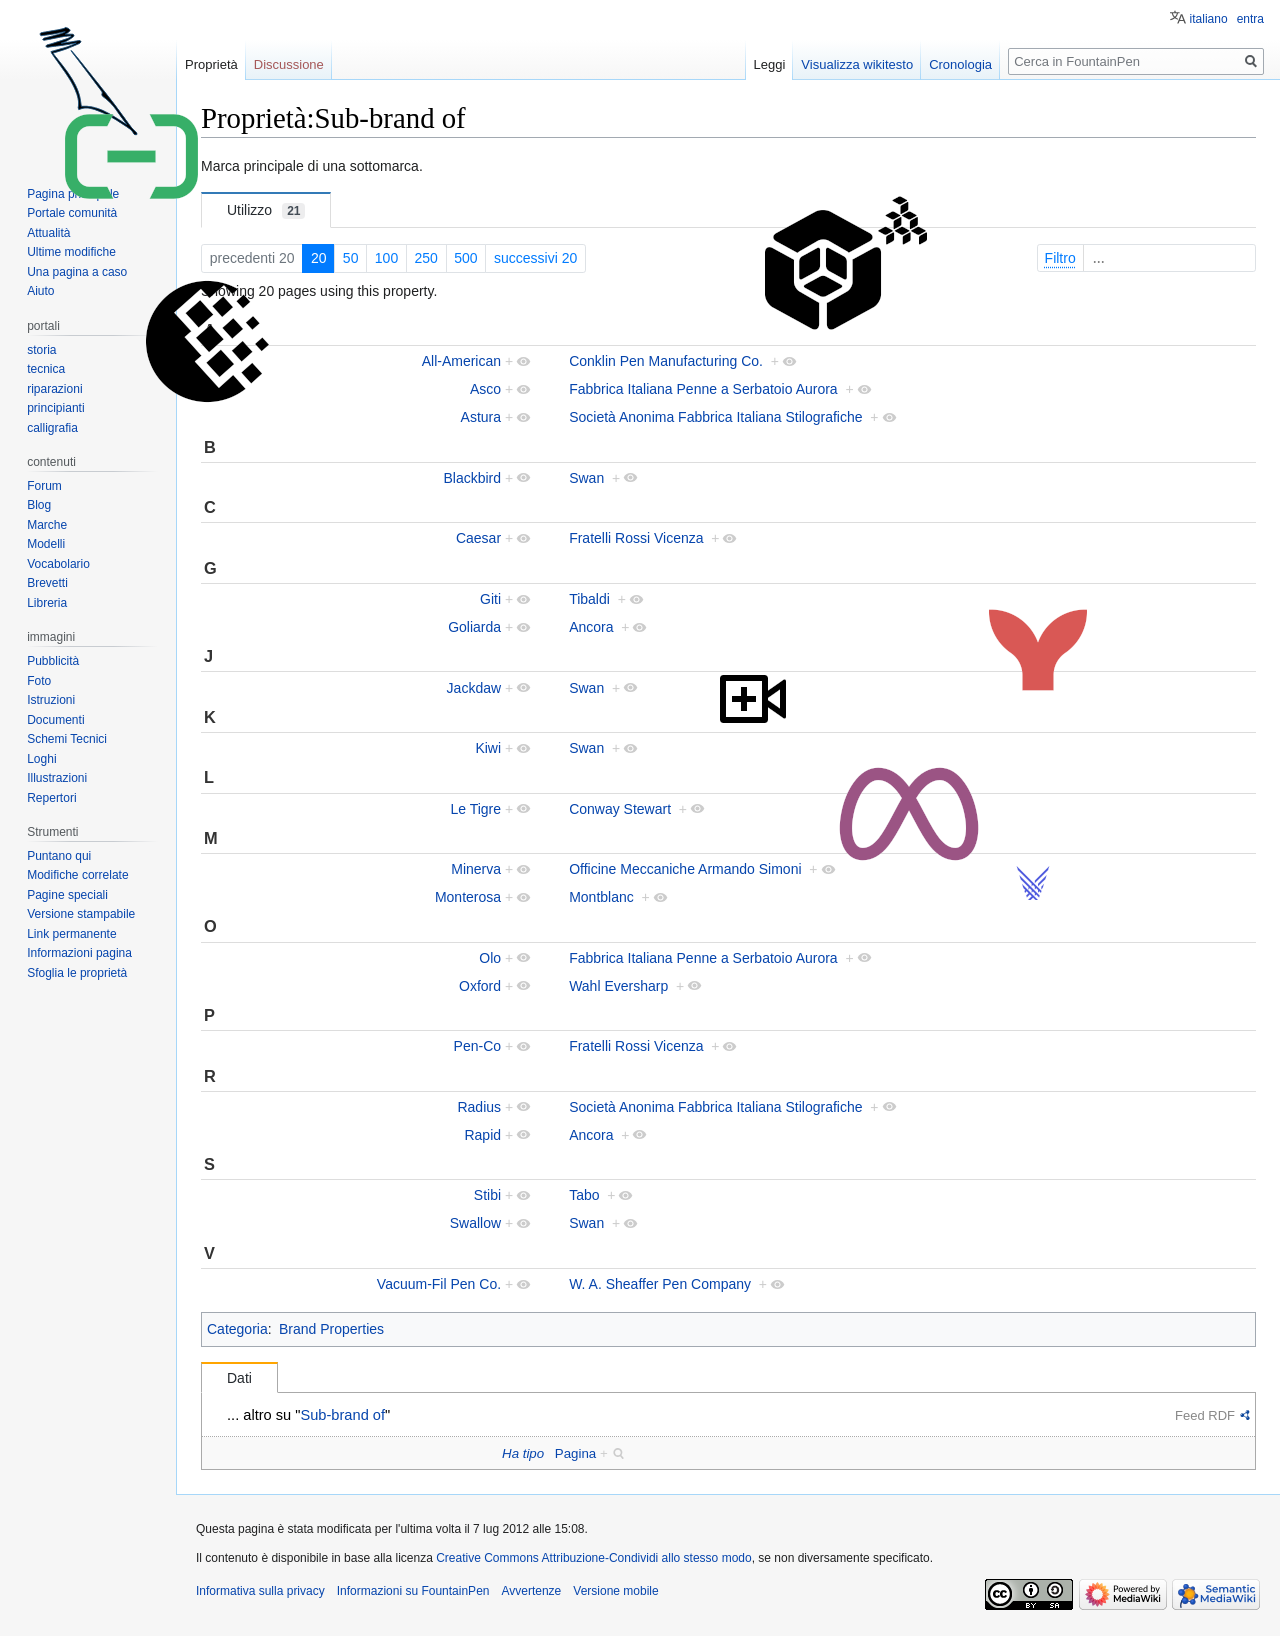  I want to click on pay with webmoney, so click(207, 341).